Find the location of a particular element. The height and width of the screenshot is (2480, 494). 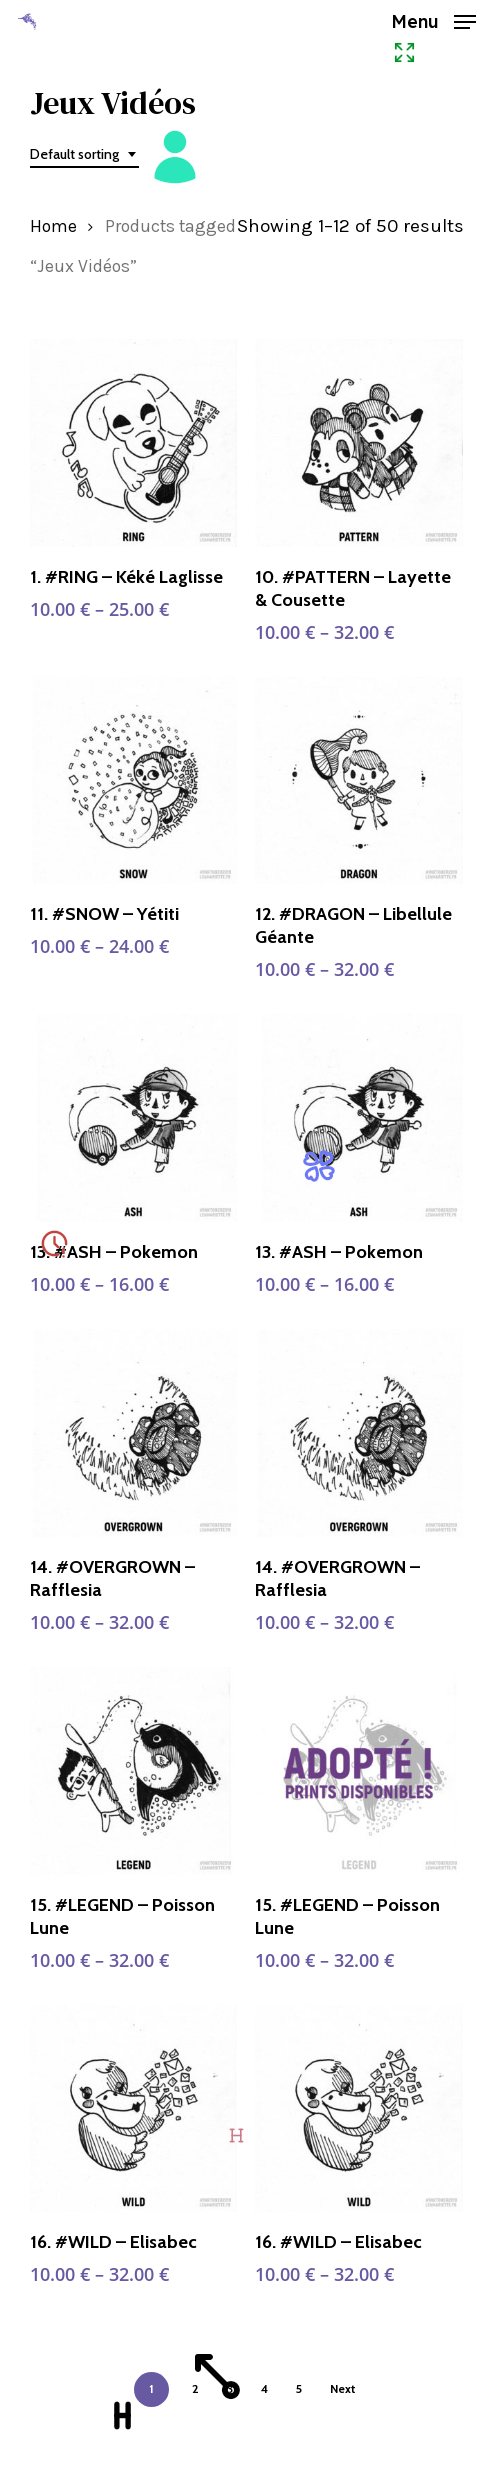

view your profile is located at coordinates (175, 157).